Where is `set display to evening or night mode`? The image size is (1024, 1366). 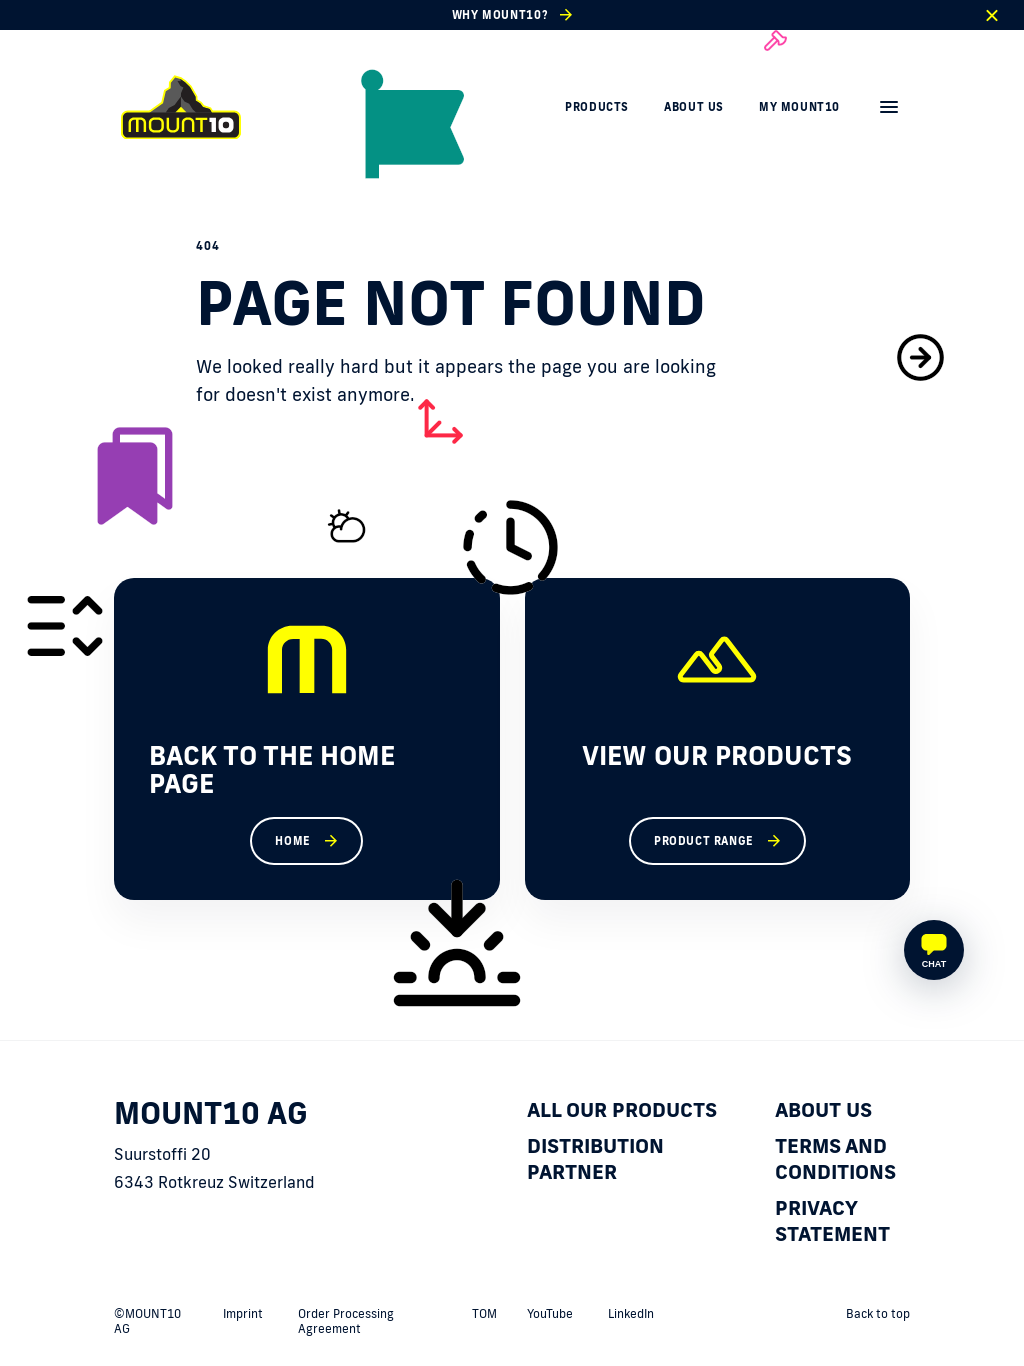
set display to evening or night mode is located at coordinates (457, 943).